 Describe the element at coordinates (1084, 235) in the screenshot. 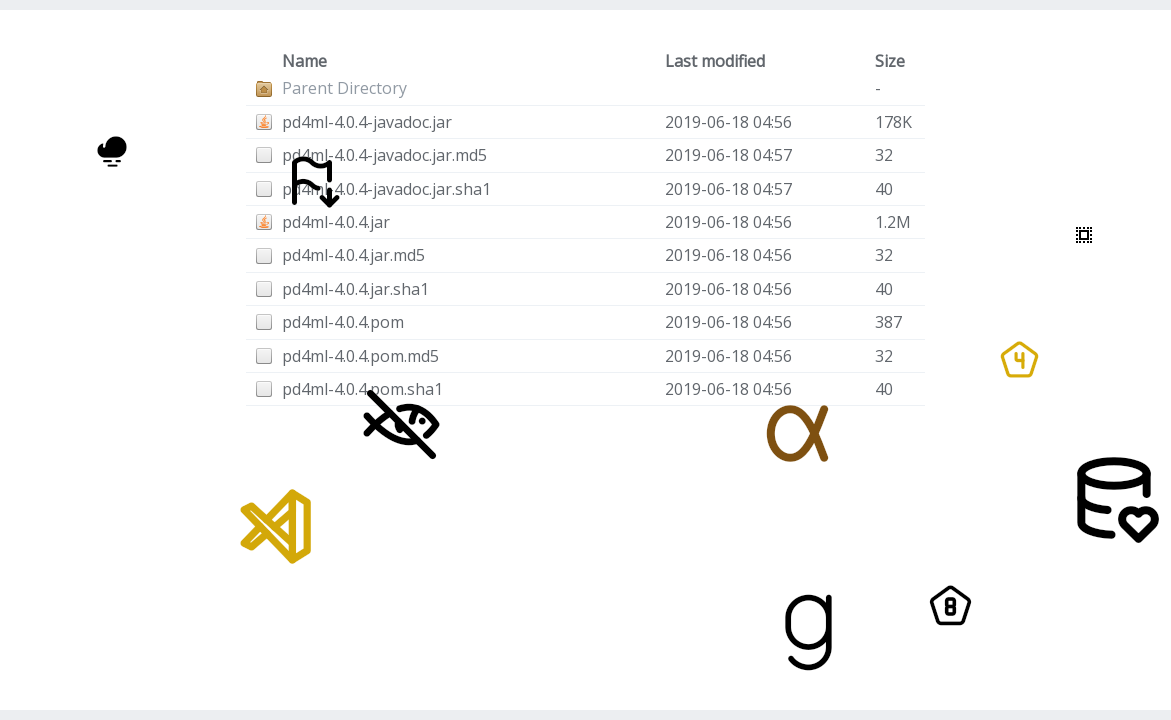

I see `select all items in a list or grid` at that location.